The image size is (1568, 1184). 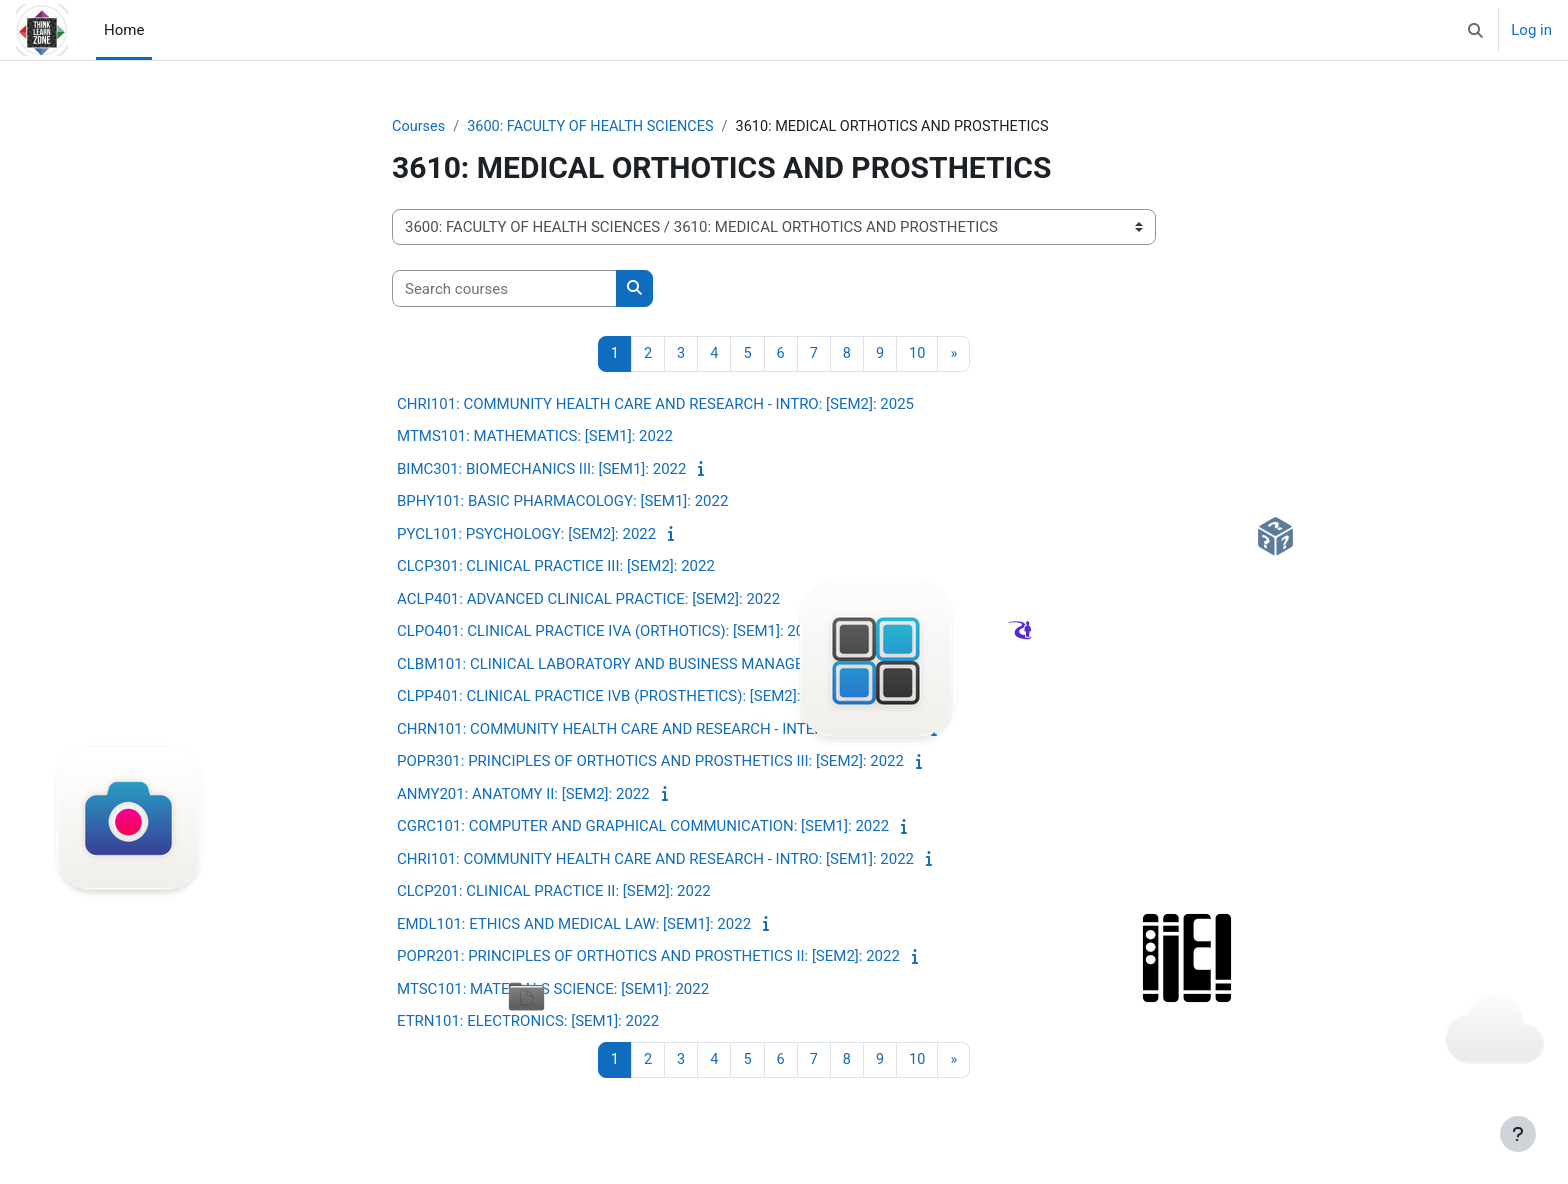 What do you see at coordinates (526, 996) in the screenshot?
I see `open your documents folder` at bounding box center [526, 996].